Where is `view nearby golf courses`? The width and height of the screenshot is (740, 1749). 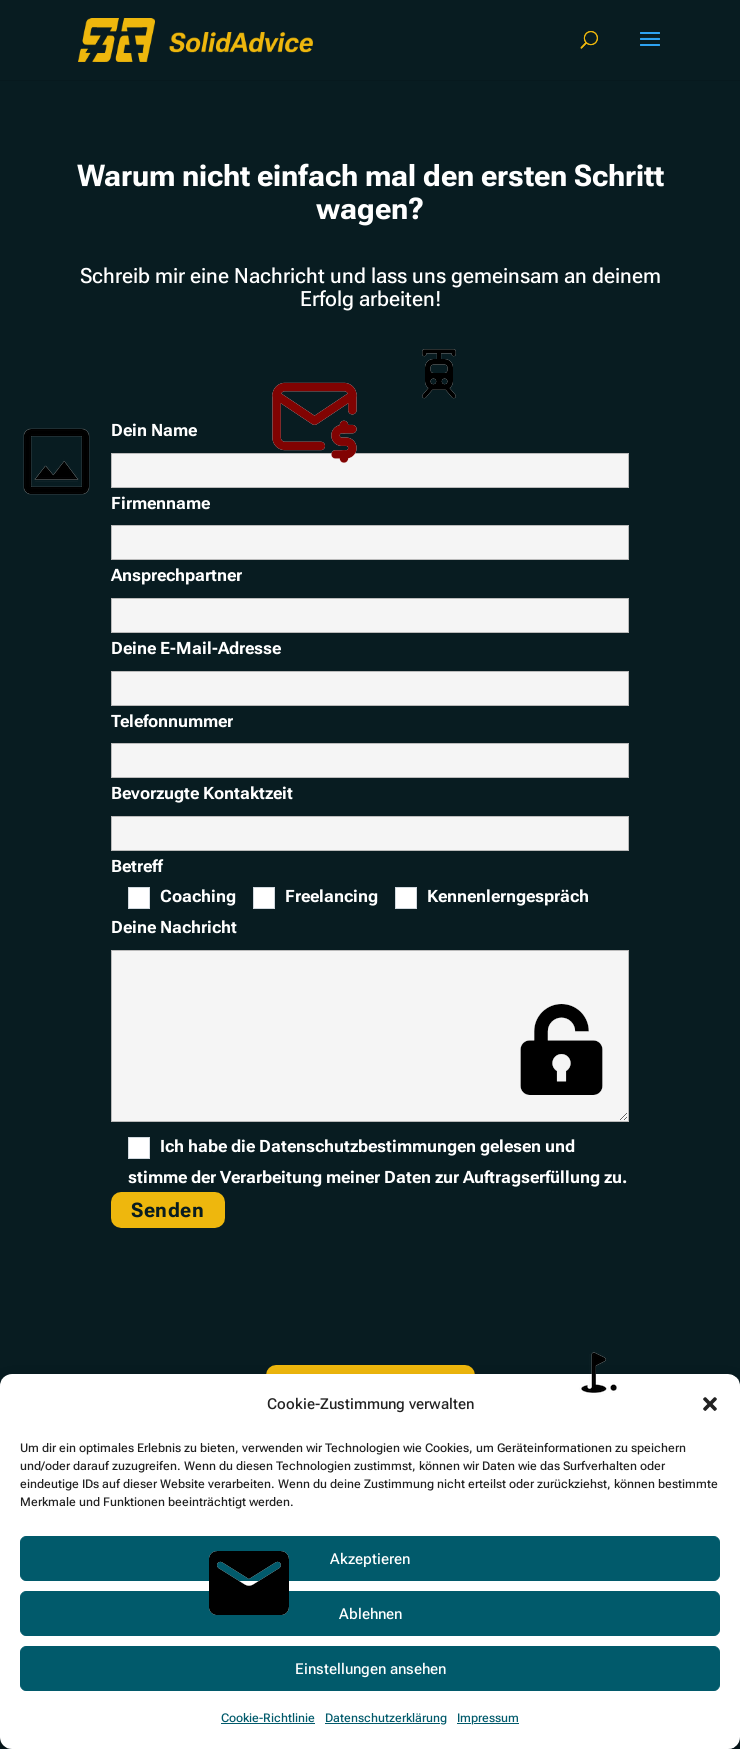 view nearby golf courses is located at coordinates (598, 1372).